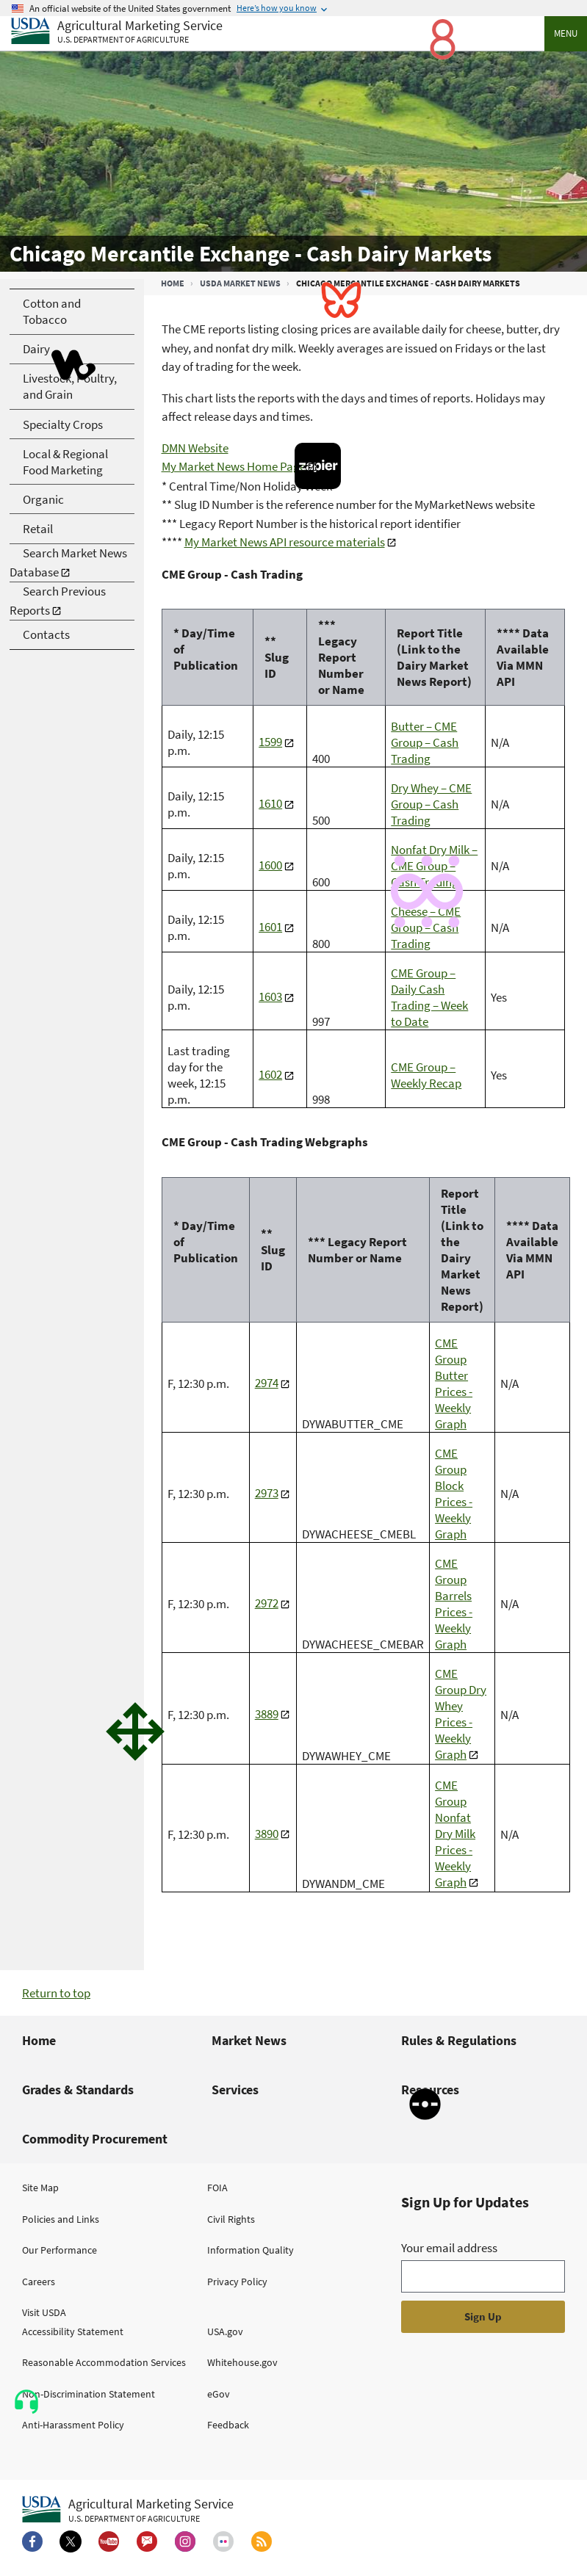 The image size is (587, 2576). Describe the element at coordinates (427, 891) in the screenshot. I see `indicates hazy weather conditions` at that location.